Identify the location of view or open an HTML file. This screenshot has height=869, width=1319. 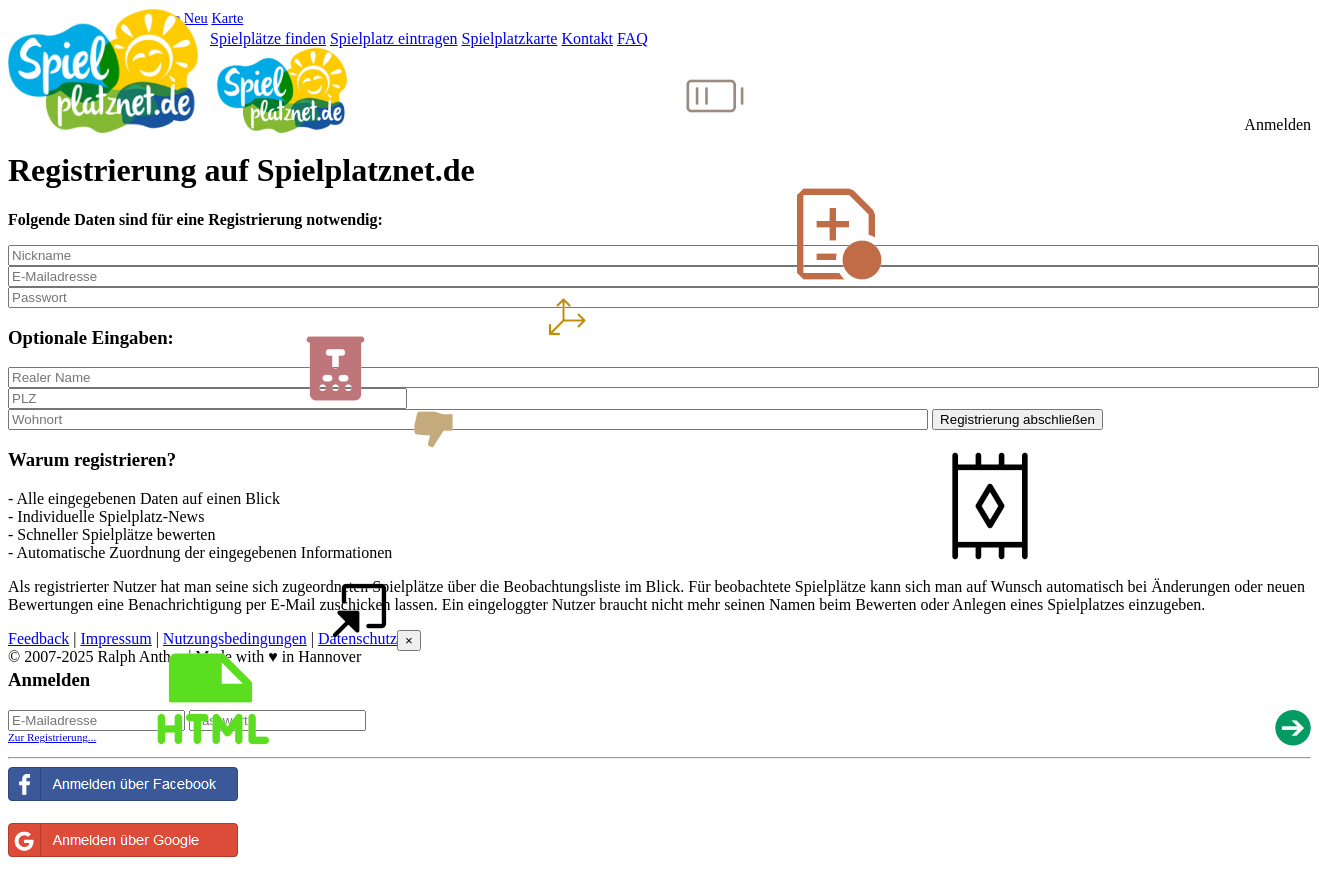
(210, 702).